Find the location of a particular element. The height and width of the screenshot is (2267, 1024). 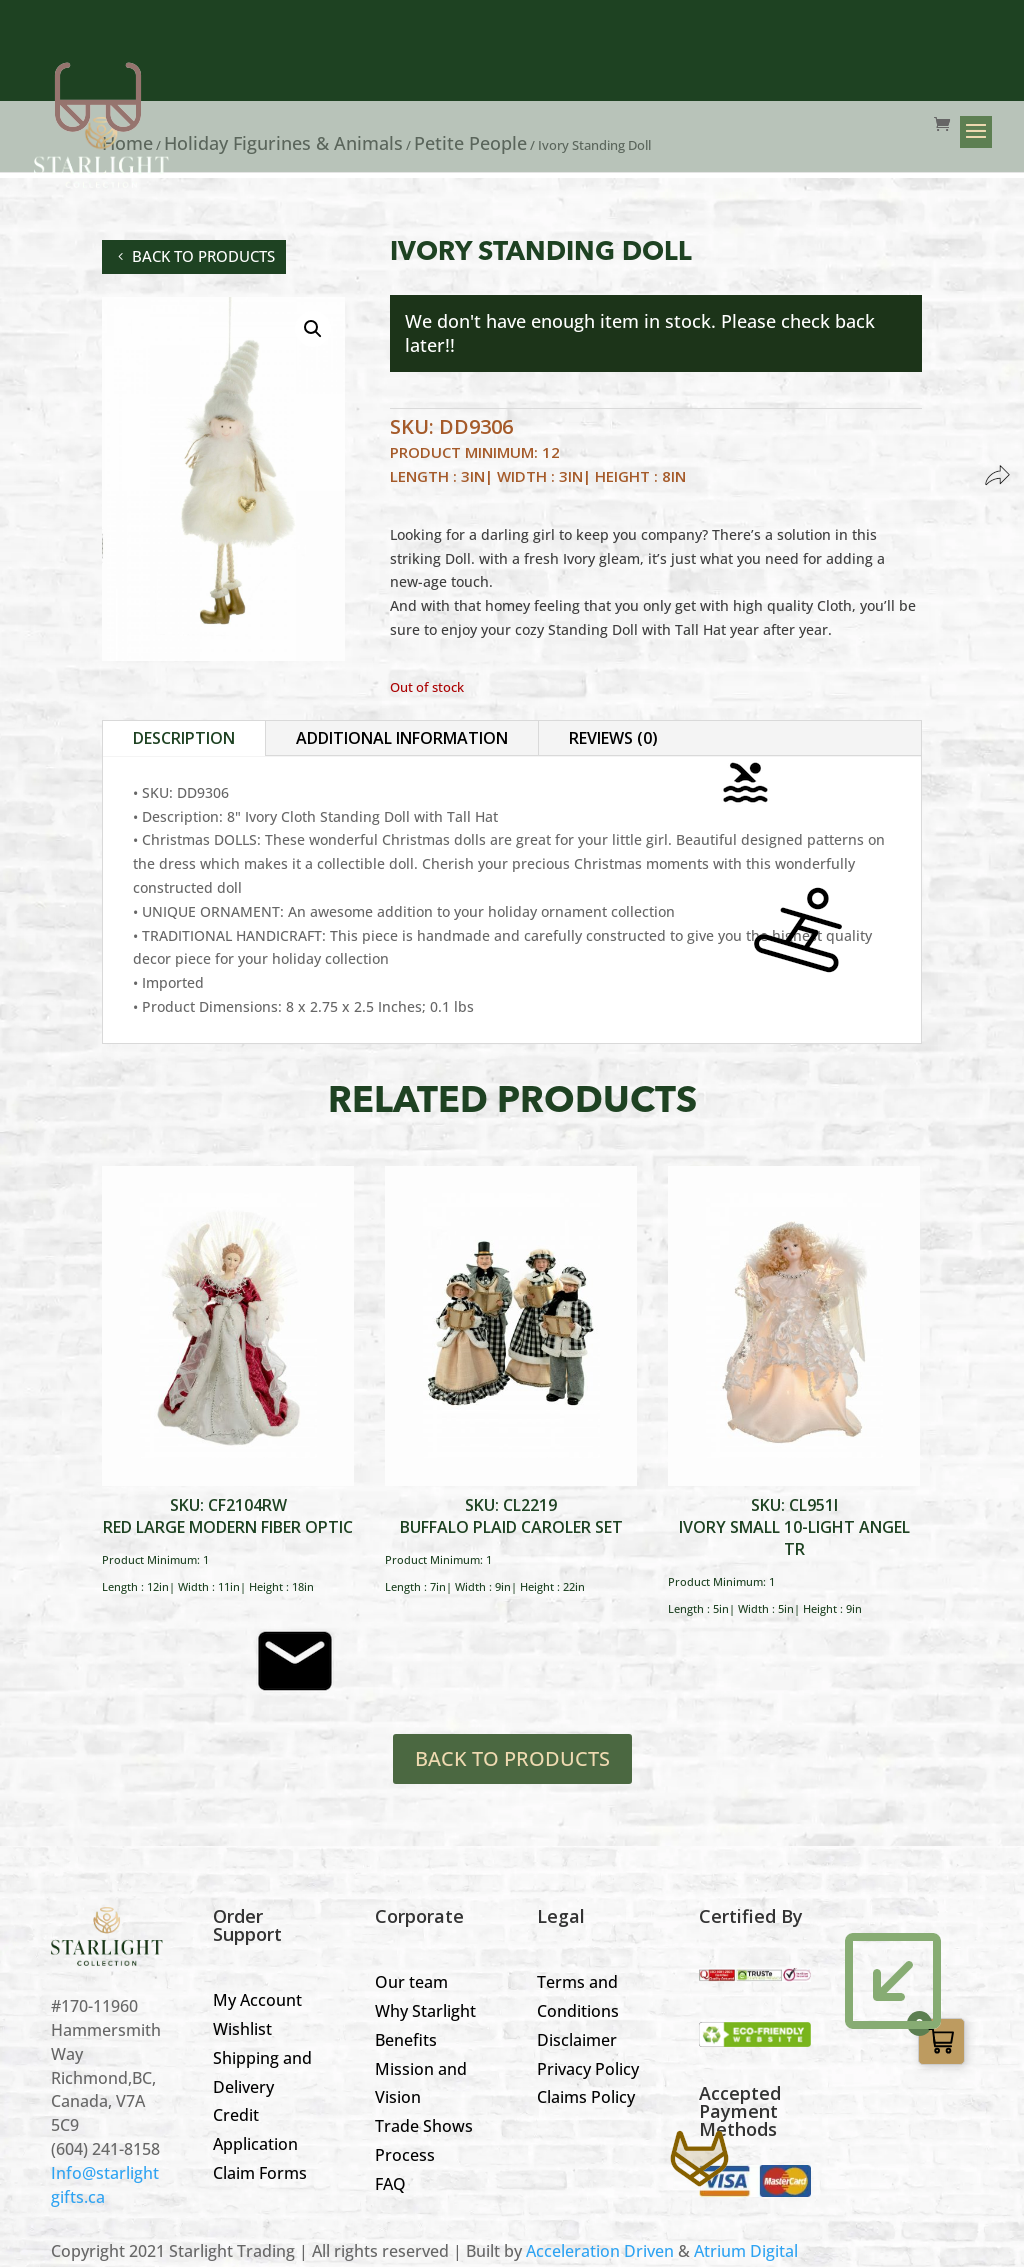

open your email inbox is located at coordinates (295, 1661).